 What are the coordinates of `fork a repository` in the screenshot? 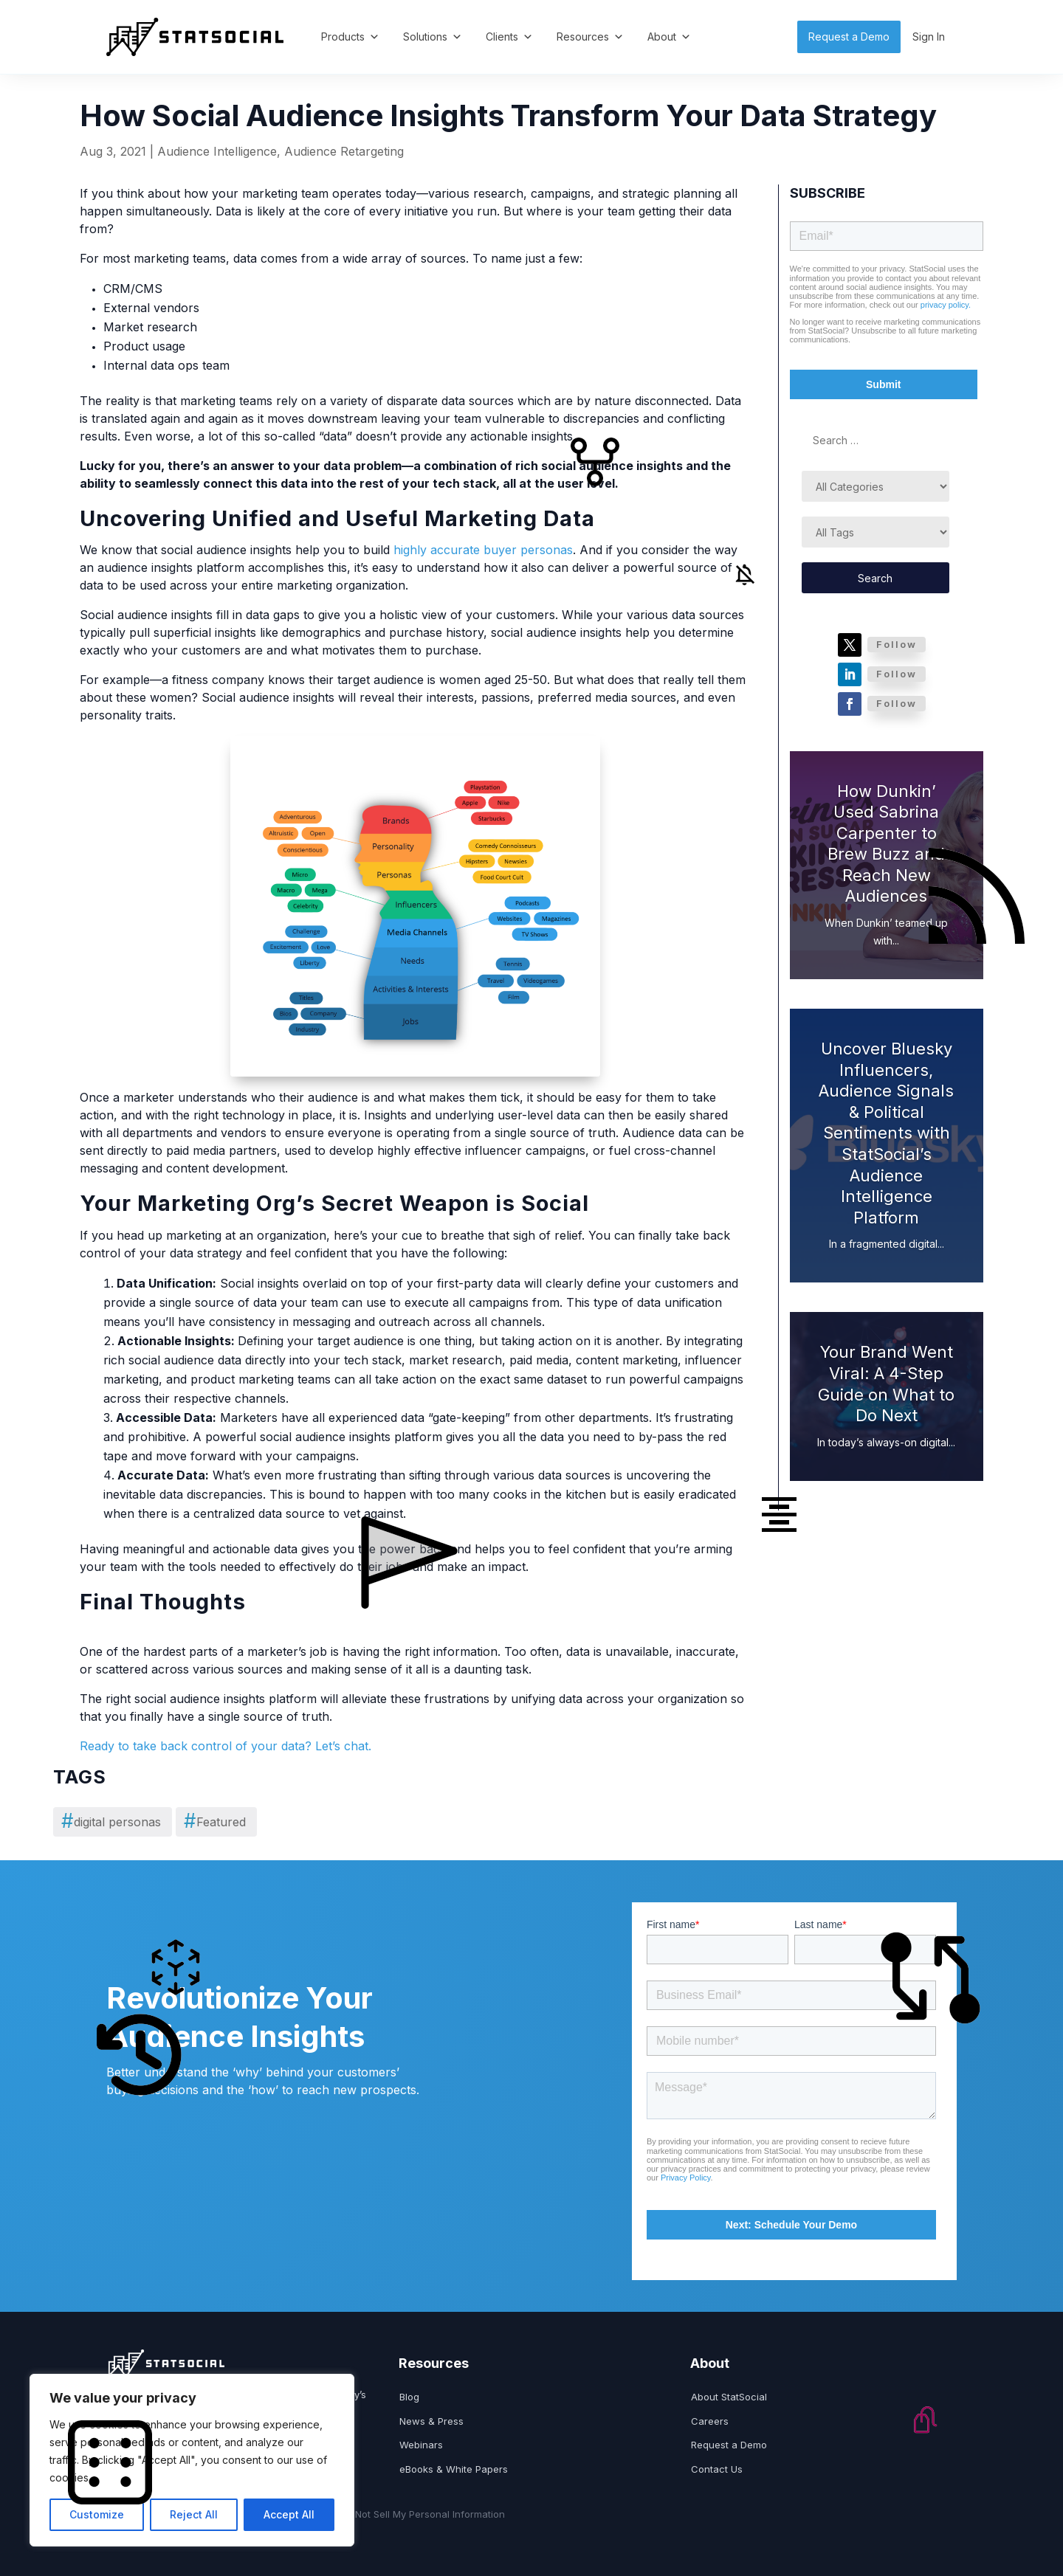 It's located at (595, 462).